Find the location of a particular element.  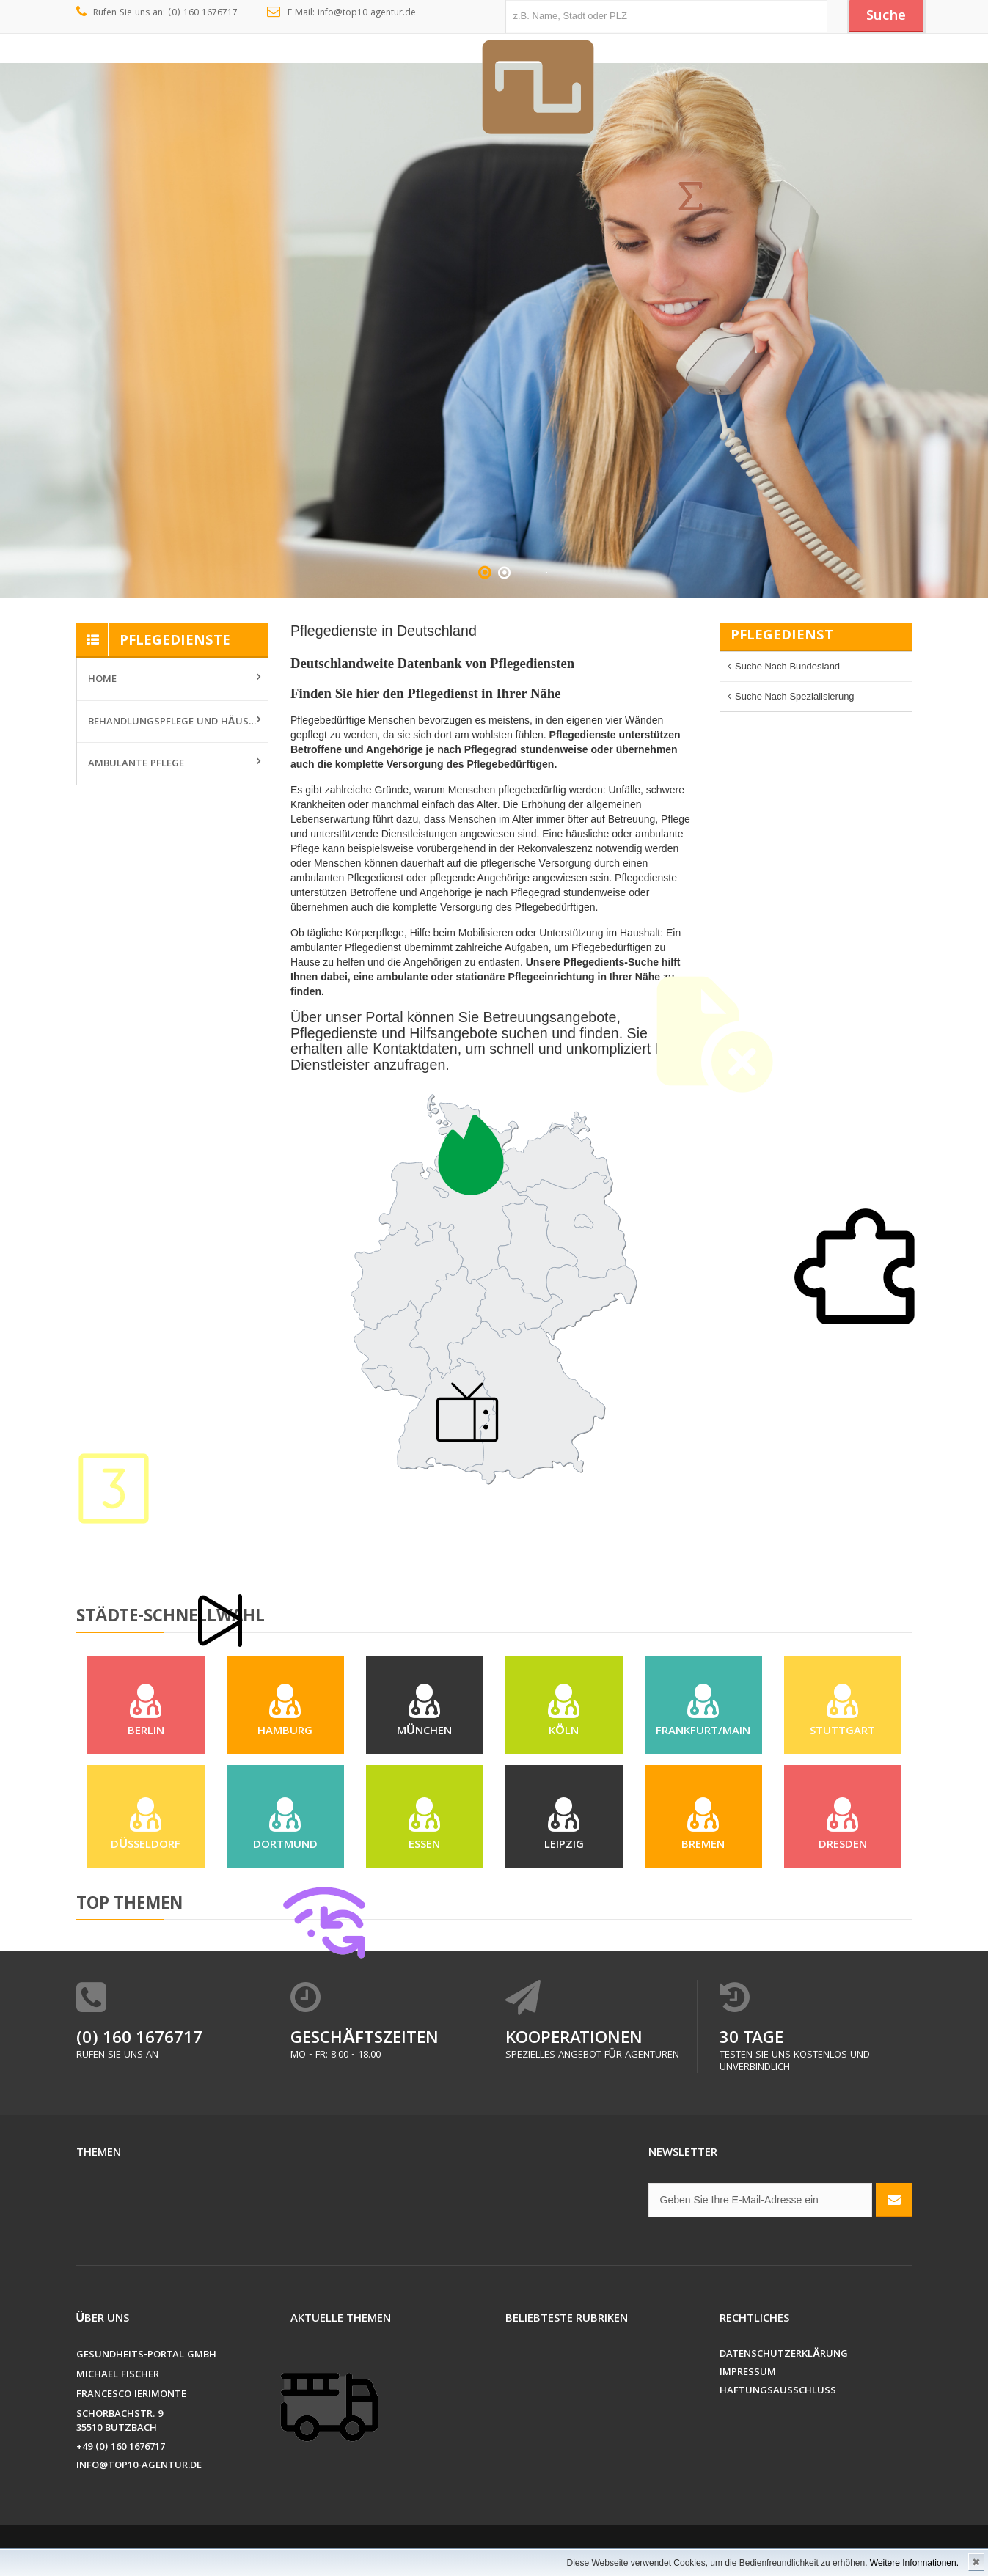

sync data over wifi connection is located at coordinates (324, 1917).